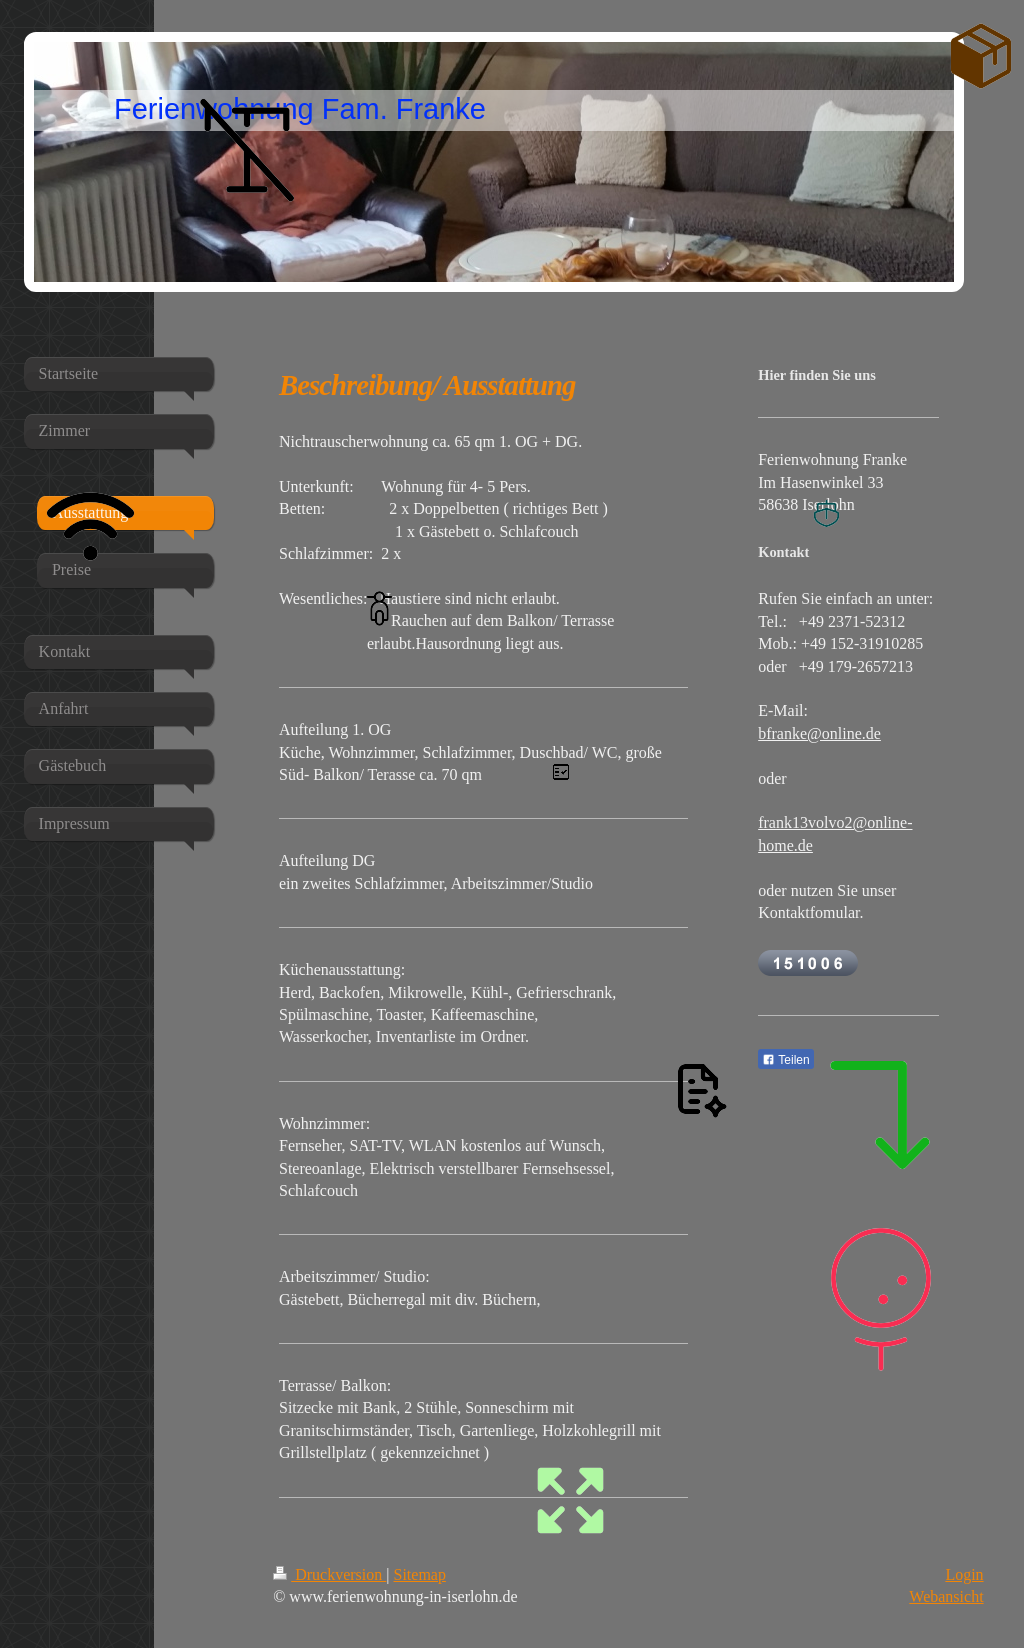 The width and height of the screenshot is (1024, 1648). I want to click on disable text formatting, so click(247, 150).